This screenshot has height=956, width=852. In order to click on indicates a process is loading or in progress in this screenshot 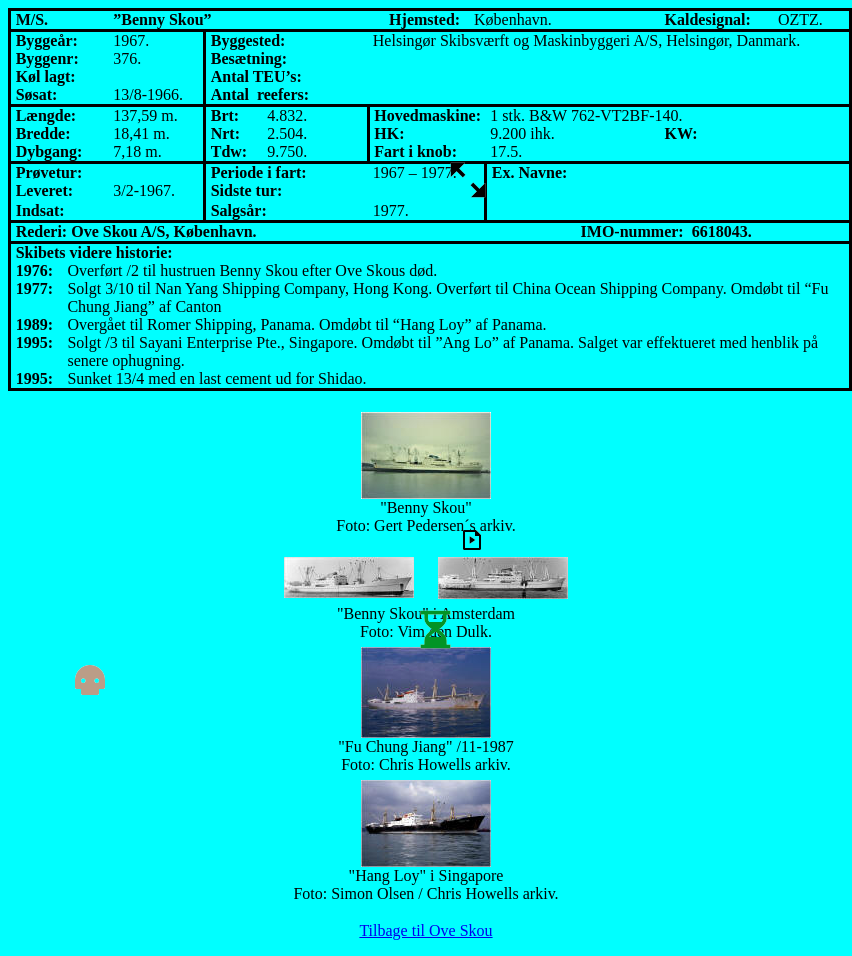, I will do `click(435, 629)`.